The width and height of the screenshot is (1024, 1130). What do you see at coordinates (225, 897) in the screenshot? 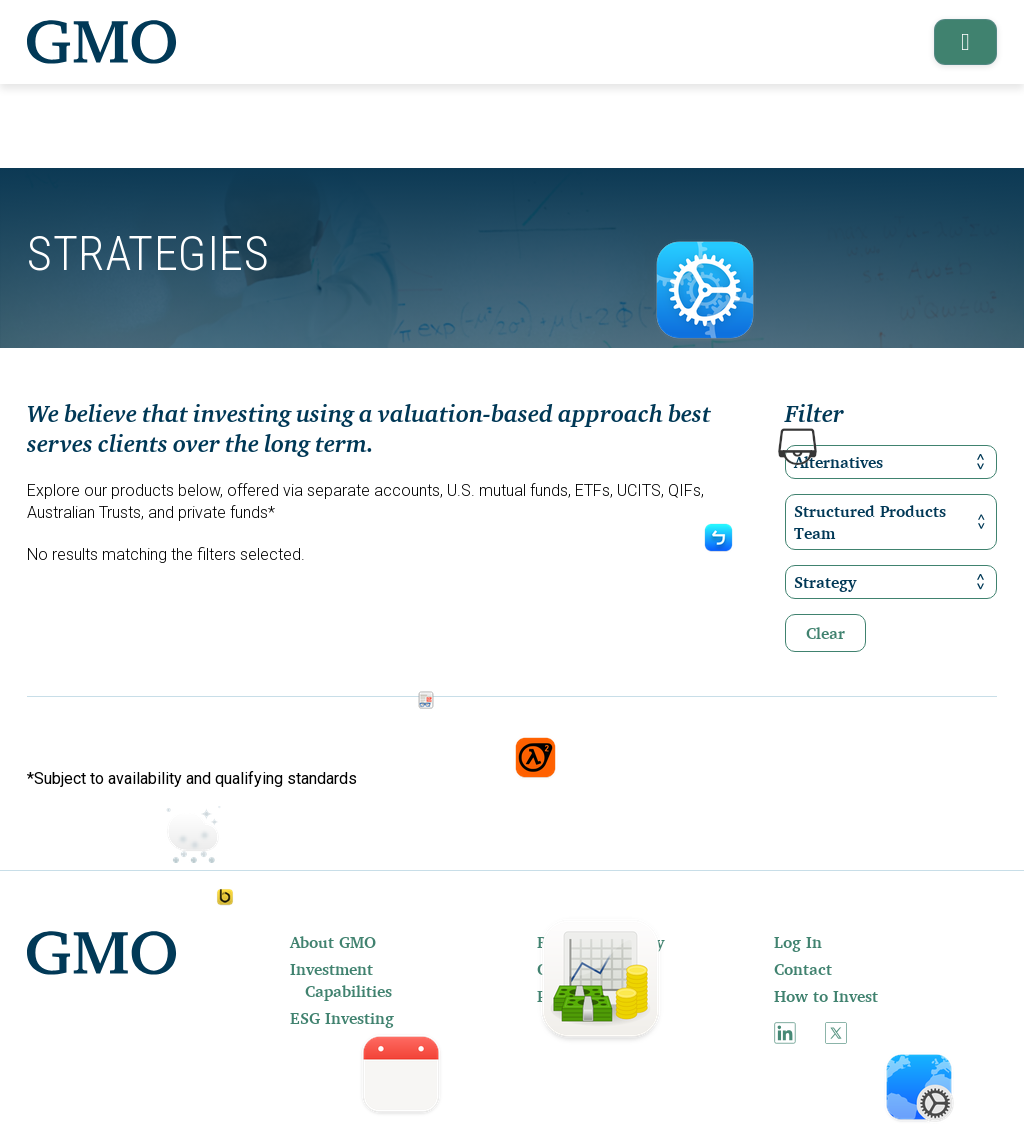
I see `open beekeeper studio database manager` at bounding box center [225, 897].